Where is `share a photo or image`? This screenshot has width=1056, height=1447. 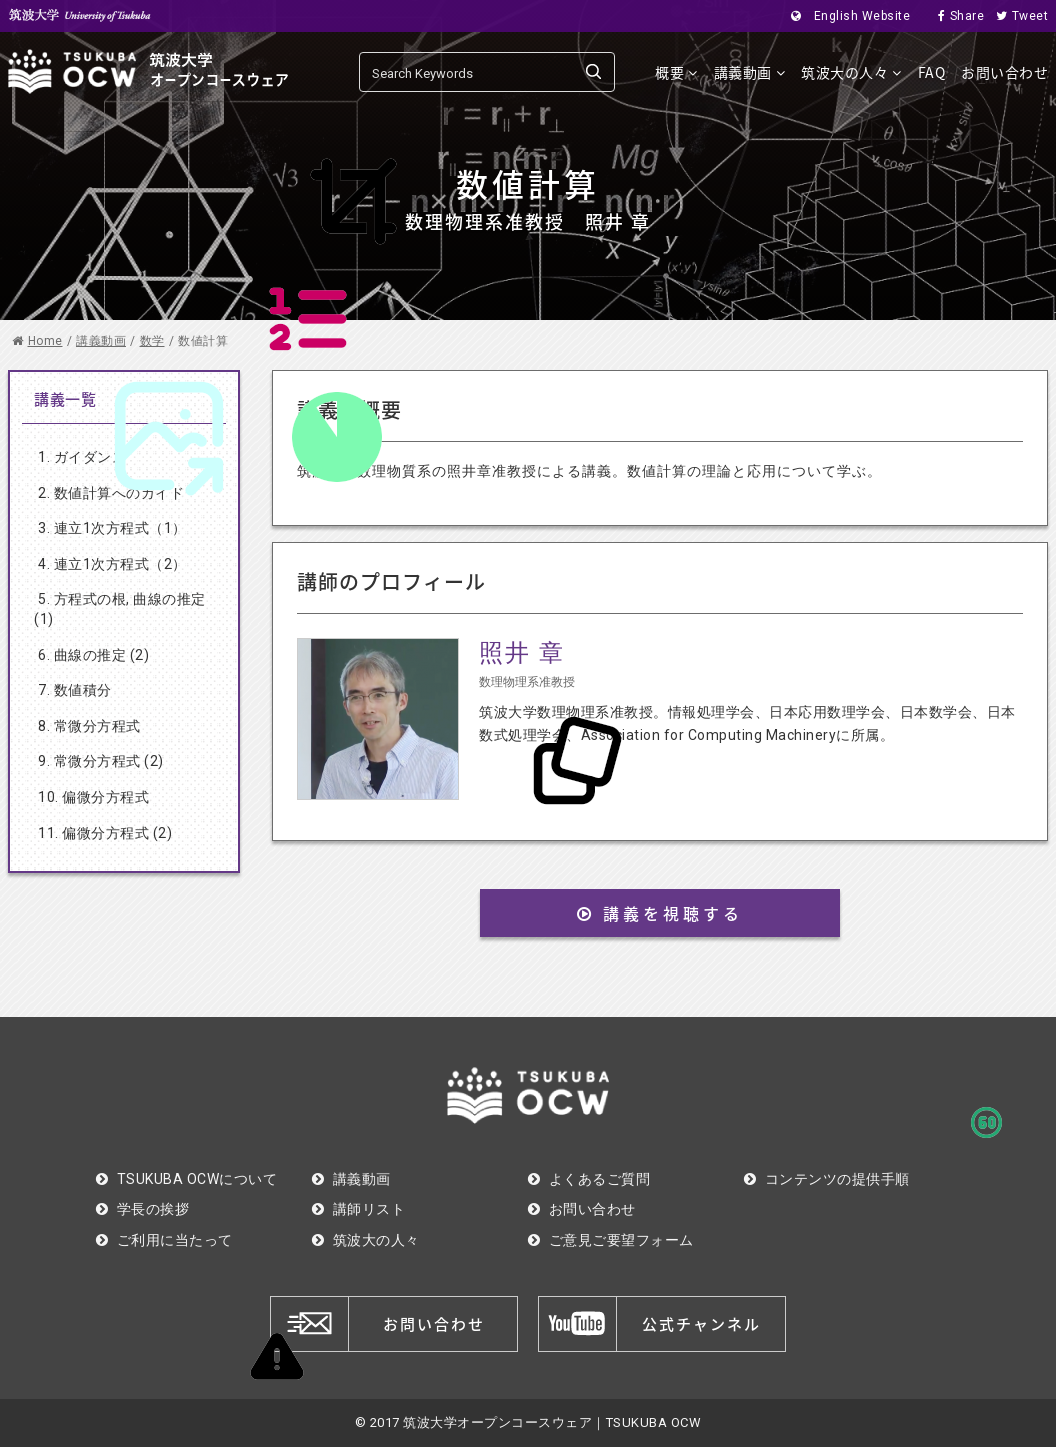 share a photo or image is located at coordinates (169, 436).